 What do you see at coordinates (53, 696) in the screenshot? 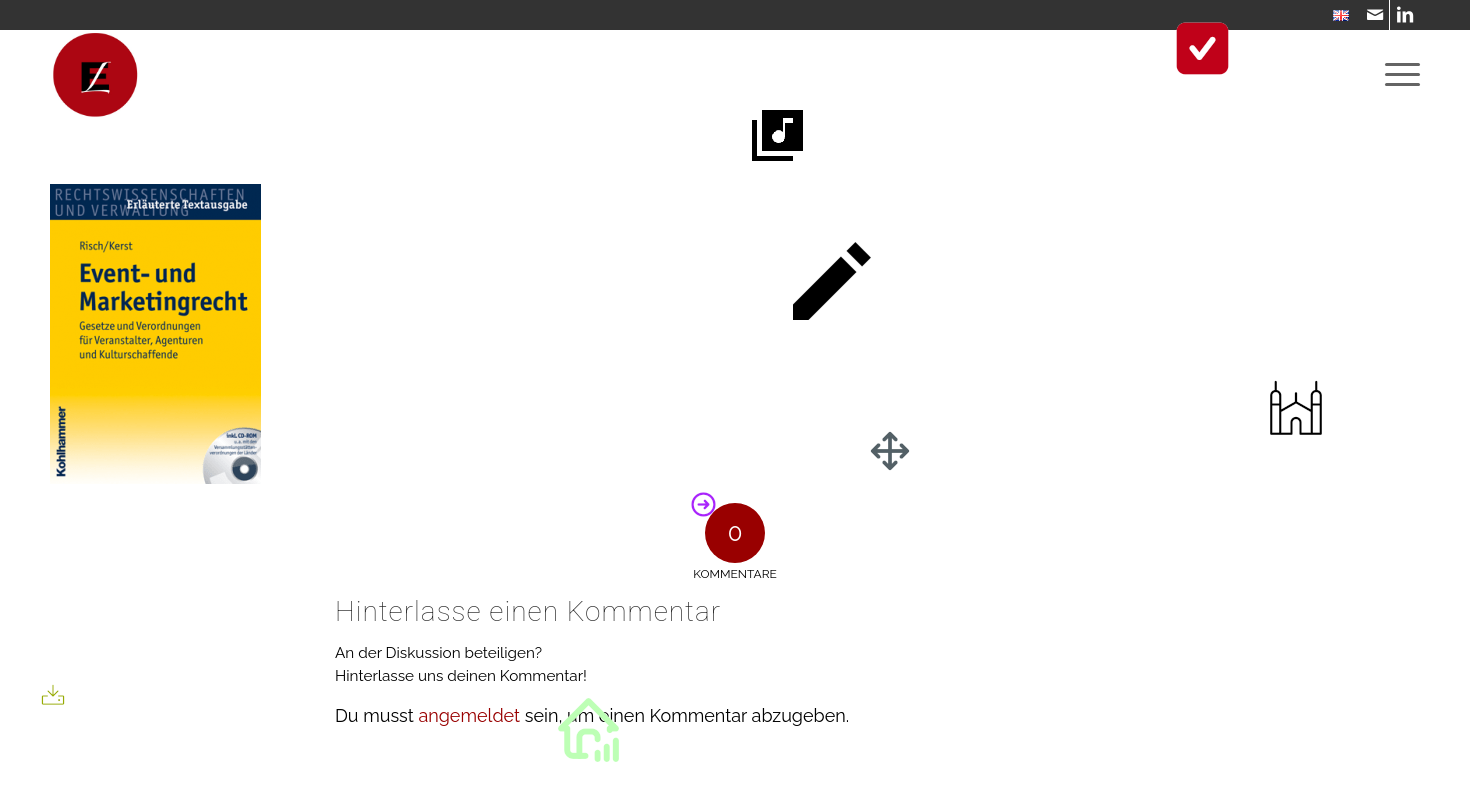
I see `download a file to your device` at bounding box center [53, 696].